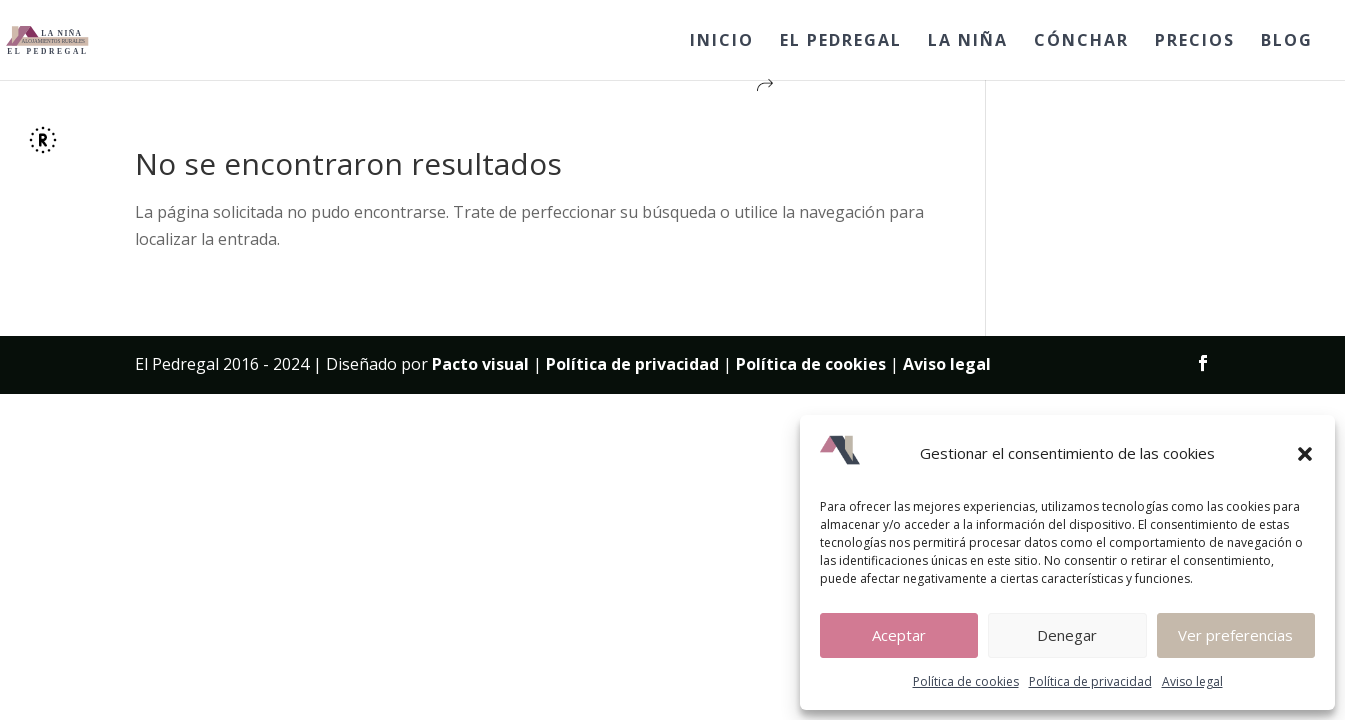 The image size is (1345, 720). Describe the element at coordinates (765, 85) in the screenshot. I see `share or forward content` at that location.